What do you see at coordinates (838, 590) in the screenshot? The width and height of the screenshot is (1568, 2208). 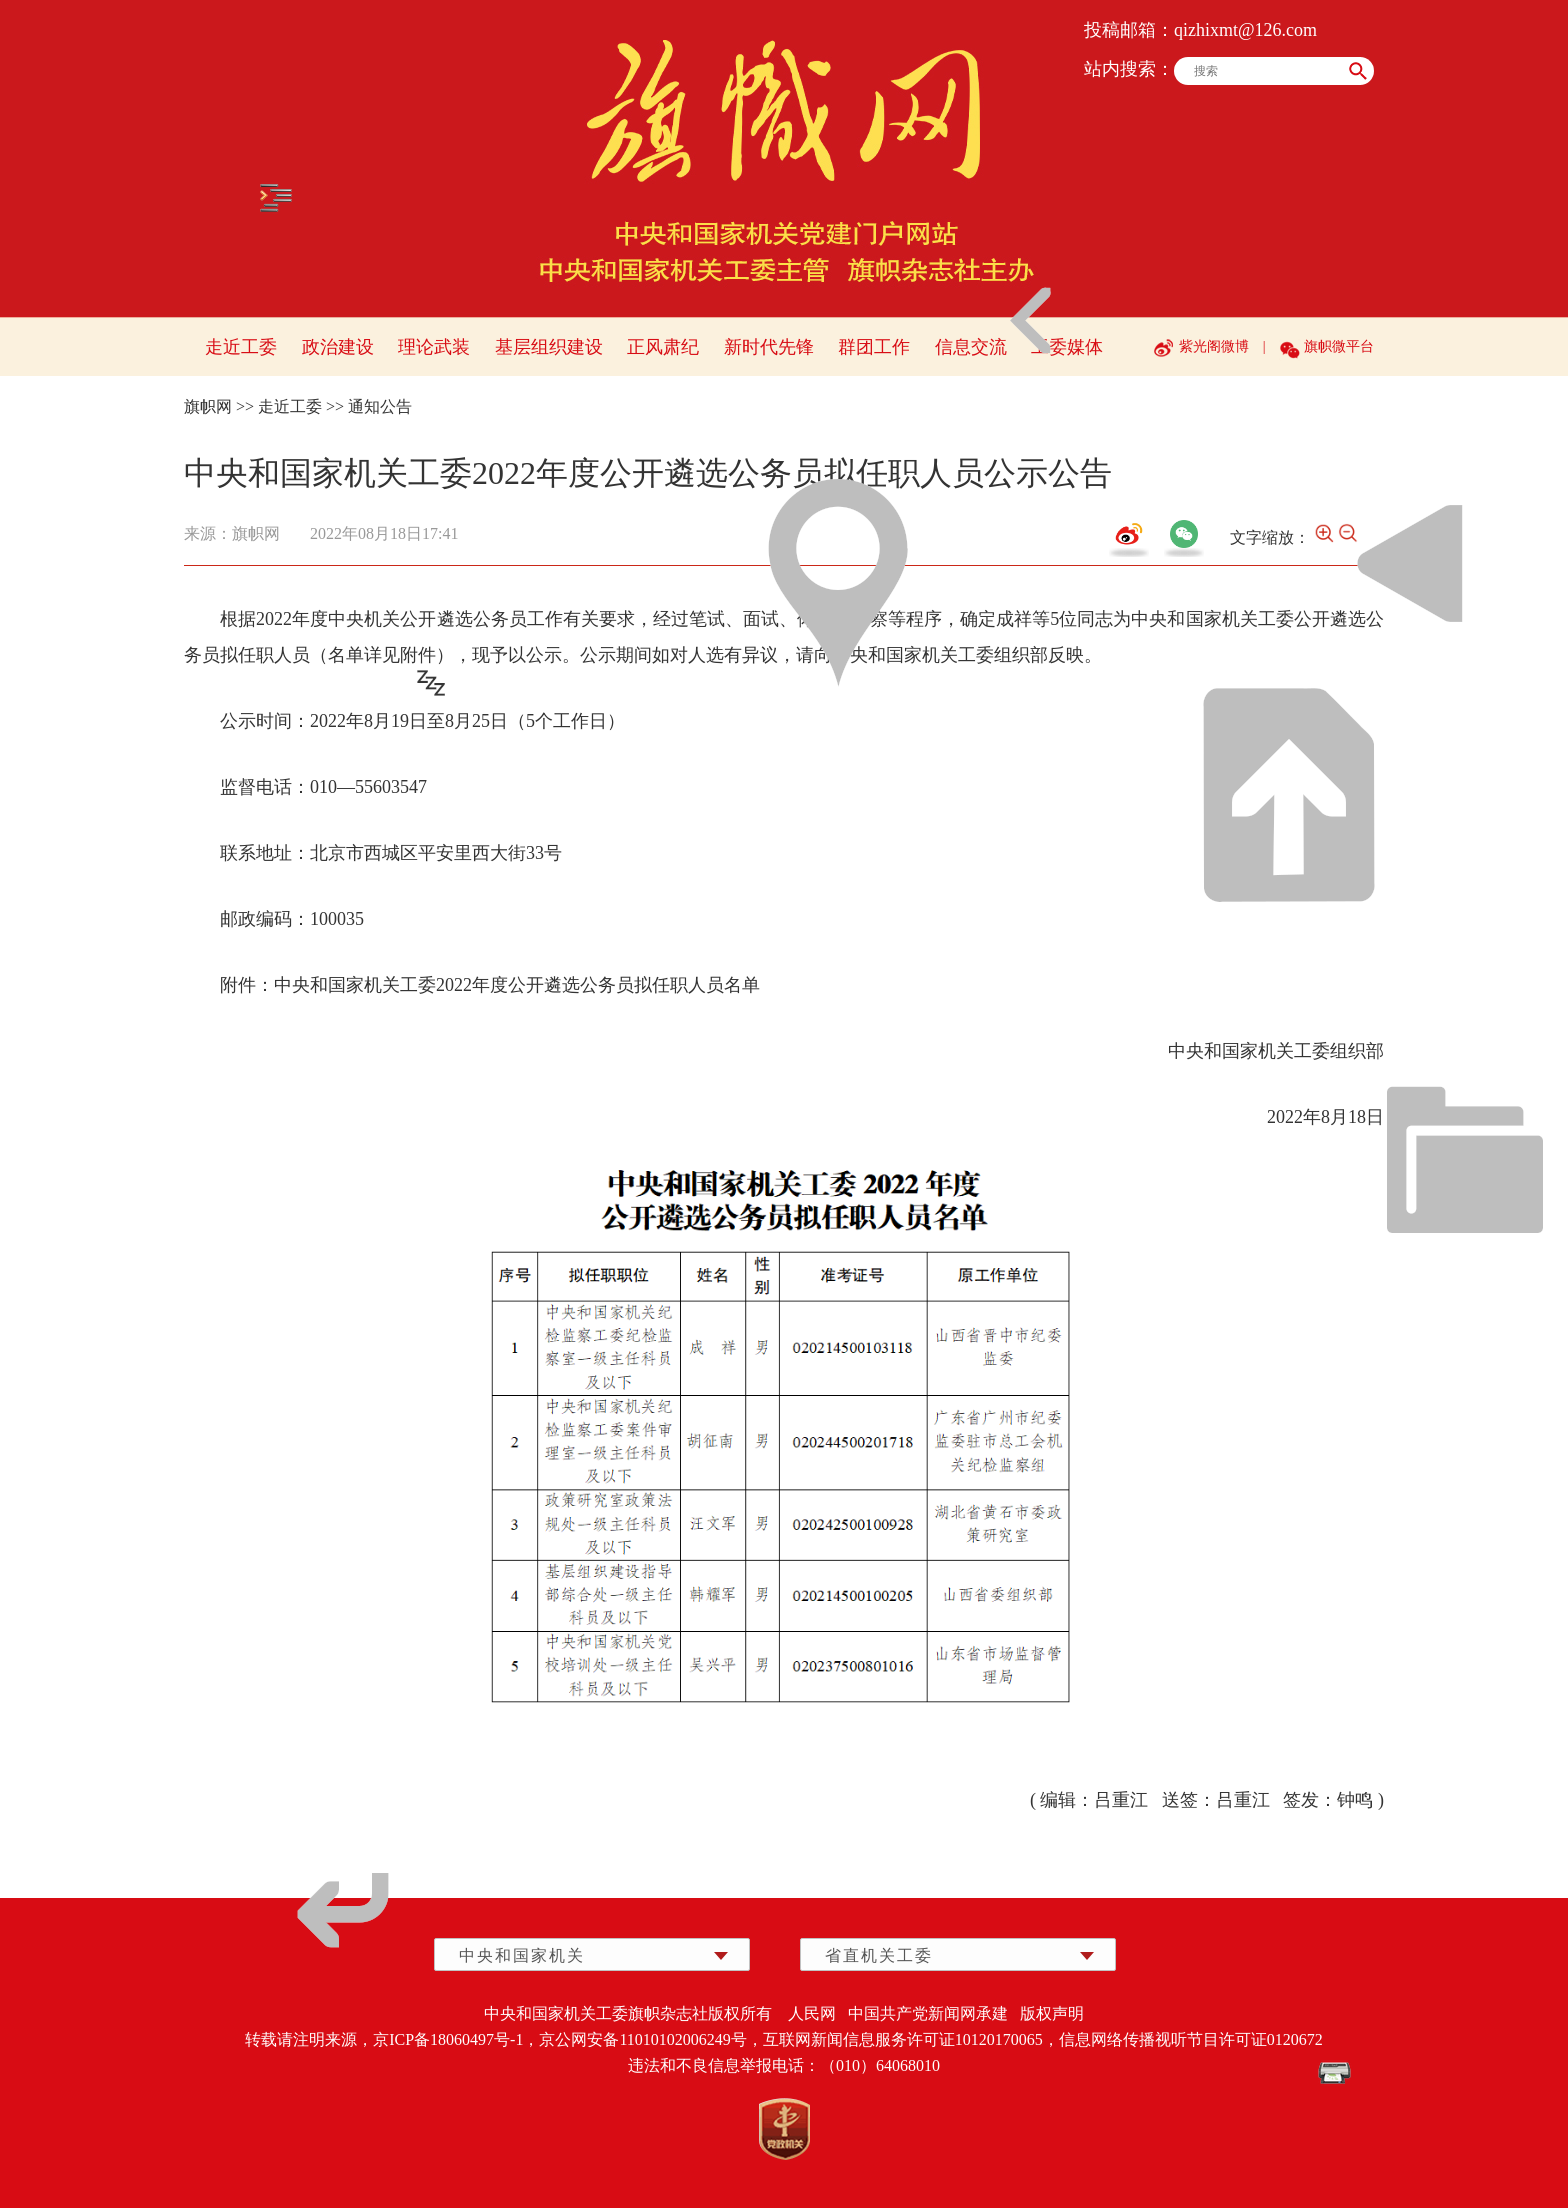 I see `mark or save a location on the map` at bounding box center [838, 590].